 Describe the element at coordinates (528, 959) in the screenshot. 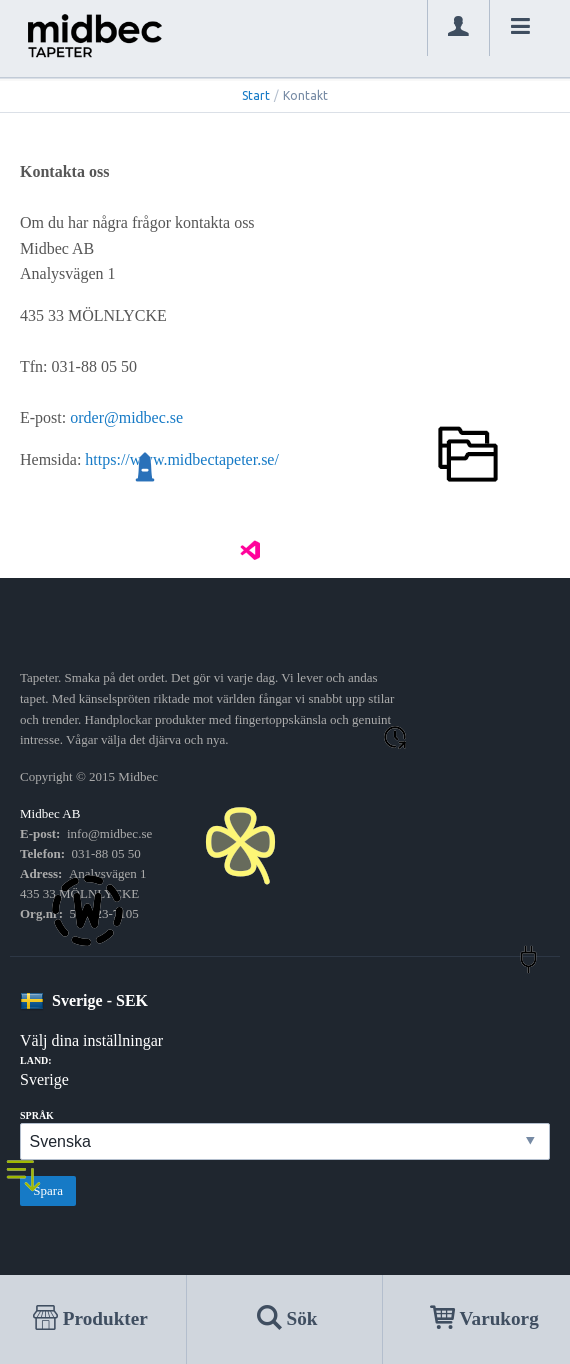

I see `connect to a power source or external device` at that location.